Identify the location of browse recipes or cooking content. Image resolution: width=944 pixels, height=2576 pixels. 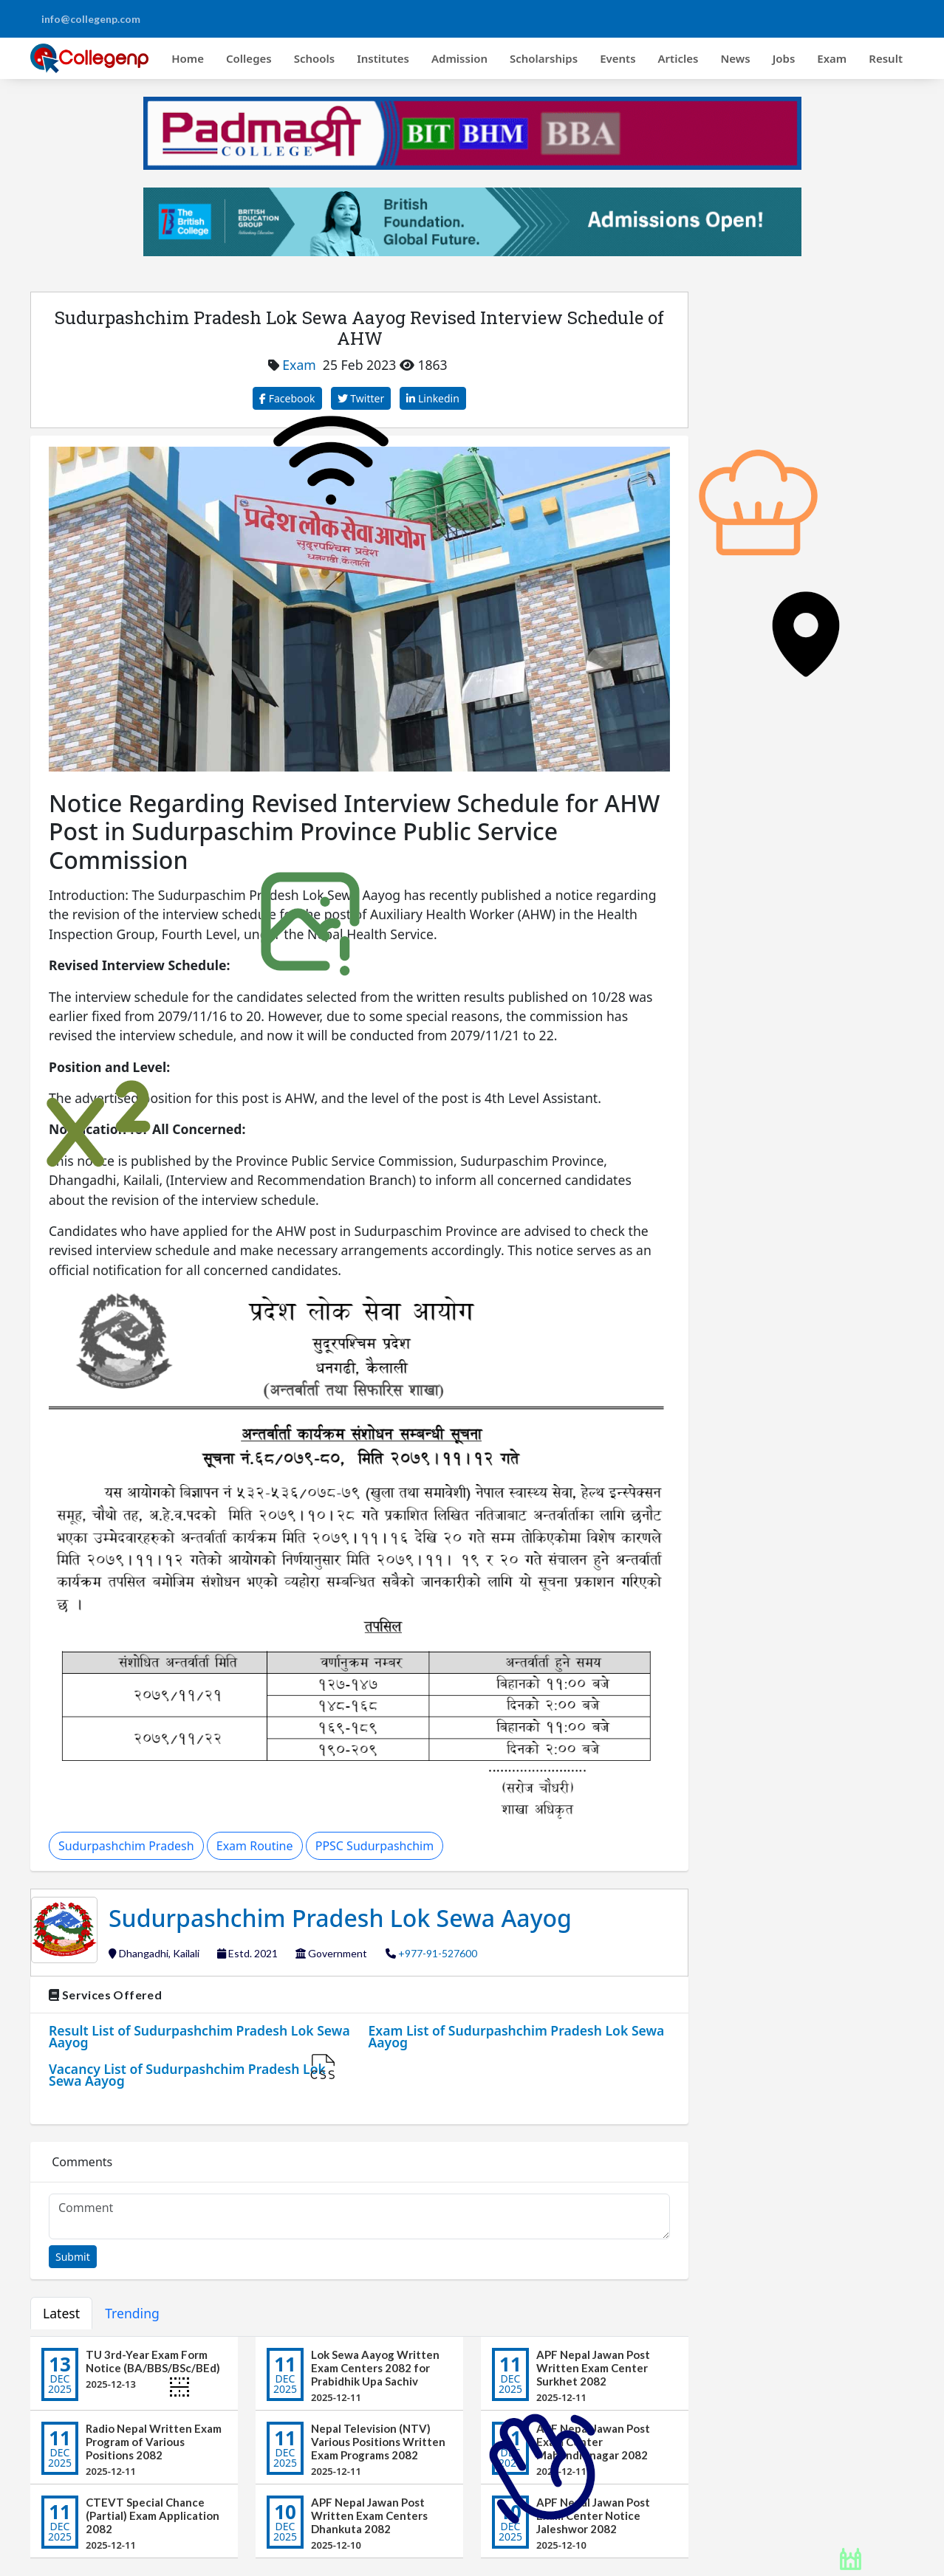
(758, 504).